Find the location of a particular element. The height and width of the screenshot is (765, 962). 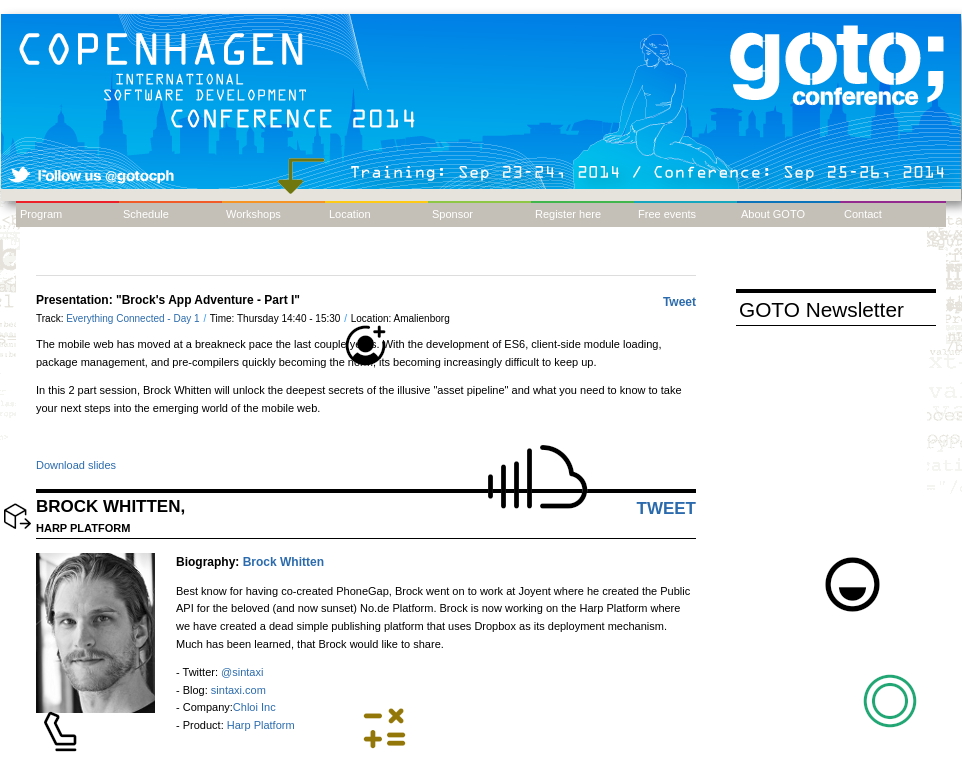

start recording audio or video is located at coordinates (890, 701).